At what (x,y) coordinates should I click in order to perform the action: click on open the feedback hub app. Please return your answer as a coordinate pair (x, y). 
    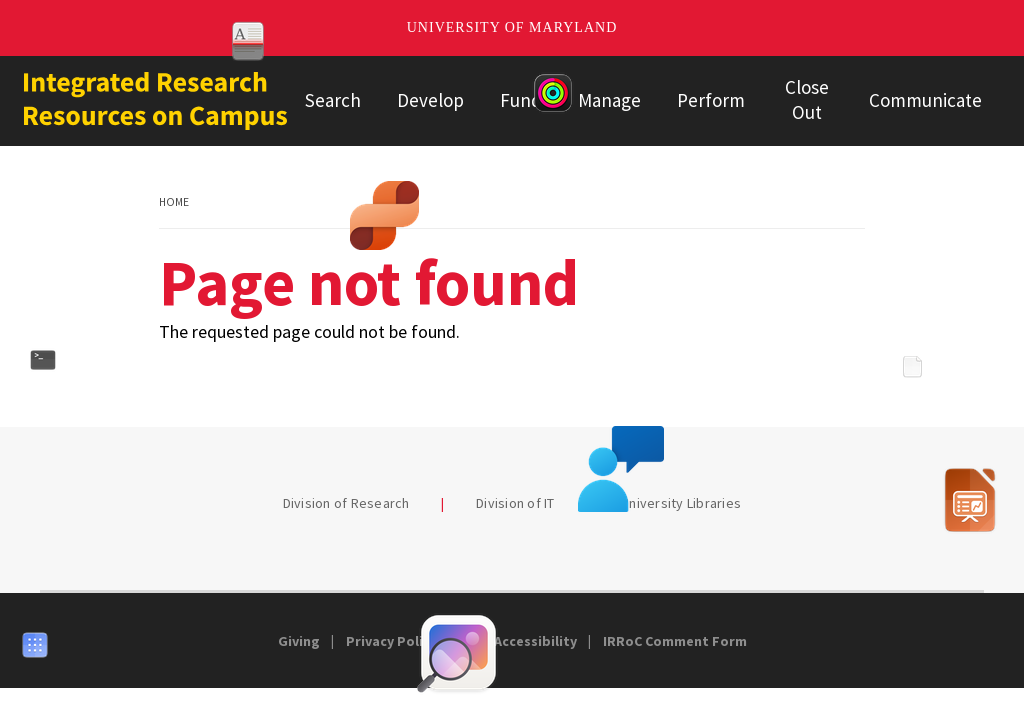
    Looking at the image, I should click on (621, 469).